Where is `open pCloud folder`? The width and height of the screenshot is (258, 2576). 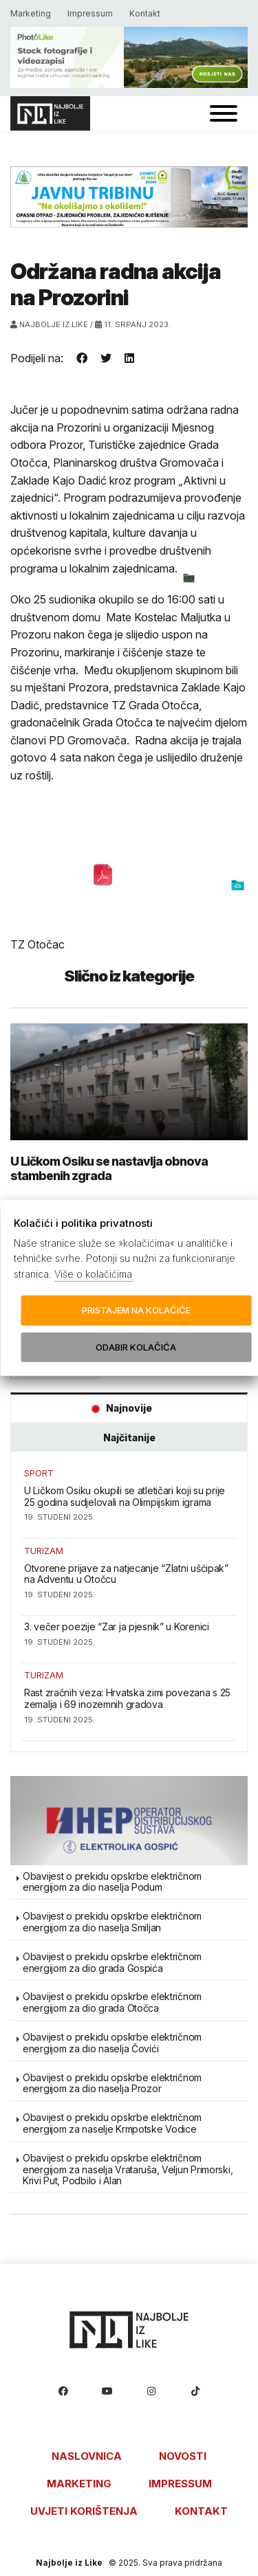
open pCloud folder is located at coordinates (237, 885).